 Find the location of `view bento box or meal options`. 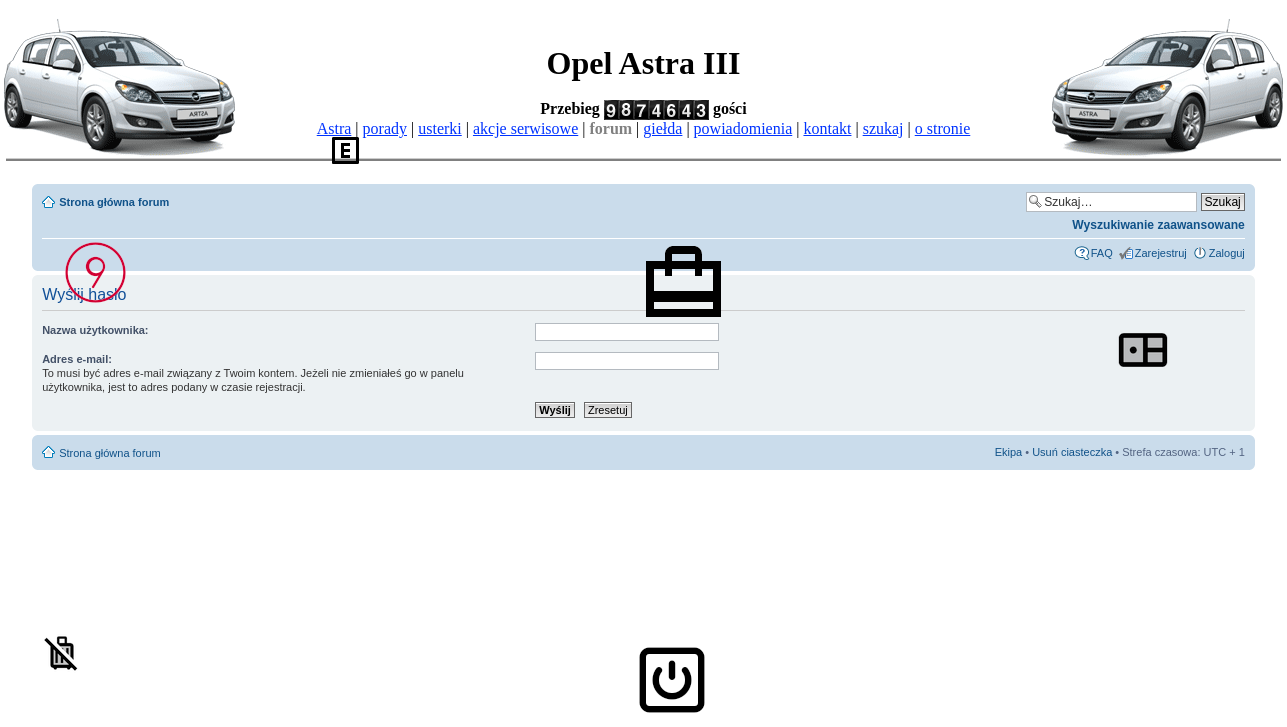

view bento box or meal options is located at coordinates (1143, 350).